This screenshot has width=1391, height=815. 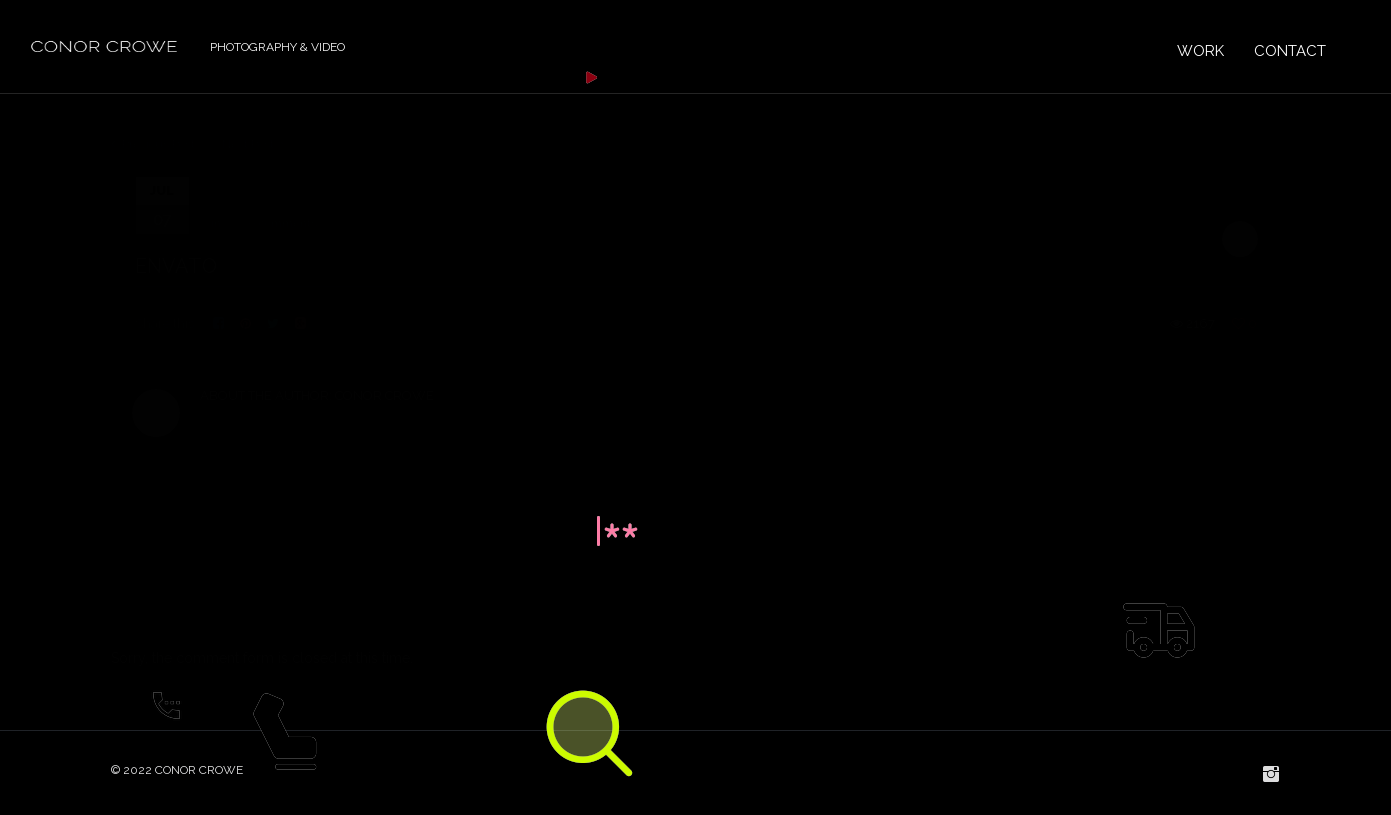 I want to click on search for content or items, so click(x=589, y=733).